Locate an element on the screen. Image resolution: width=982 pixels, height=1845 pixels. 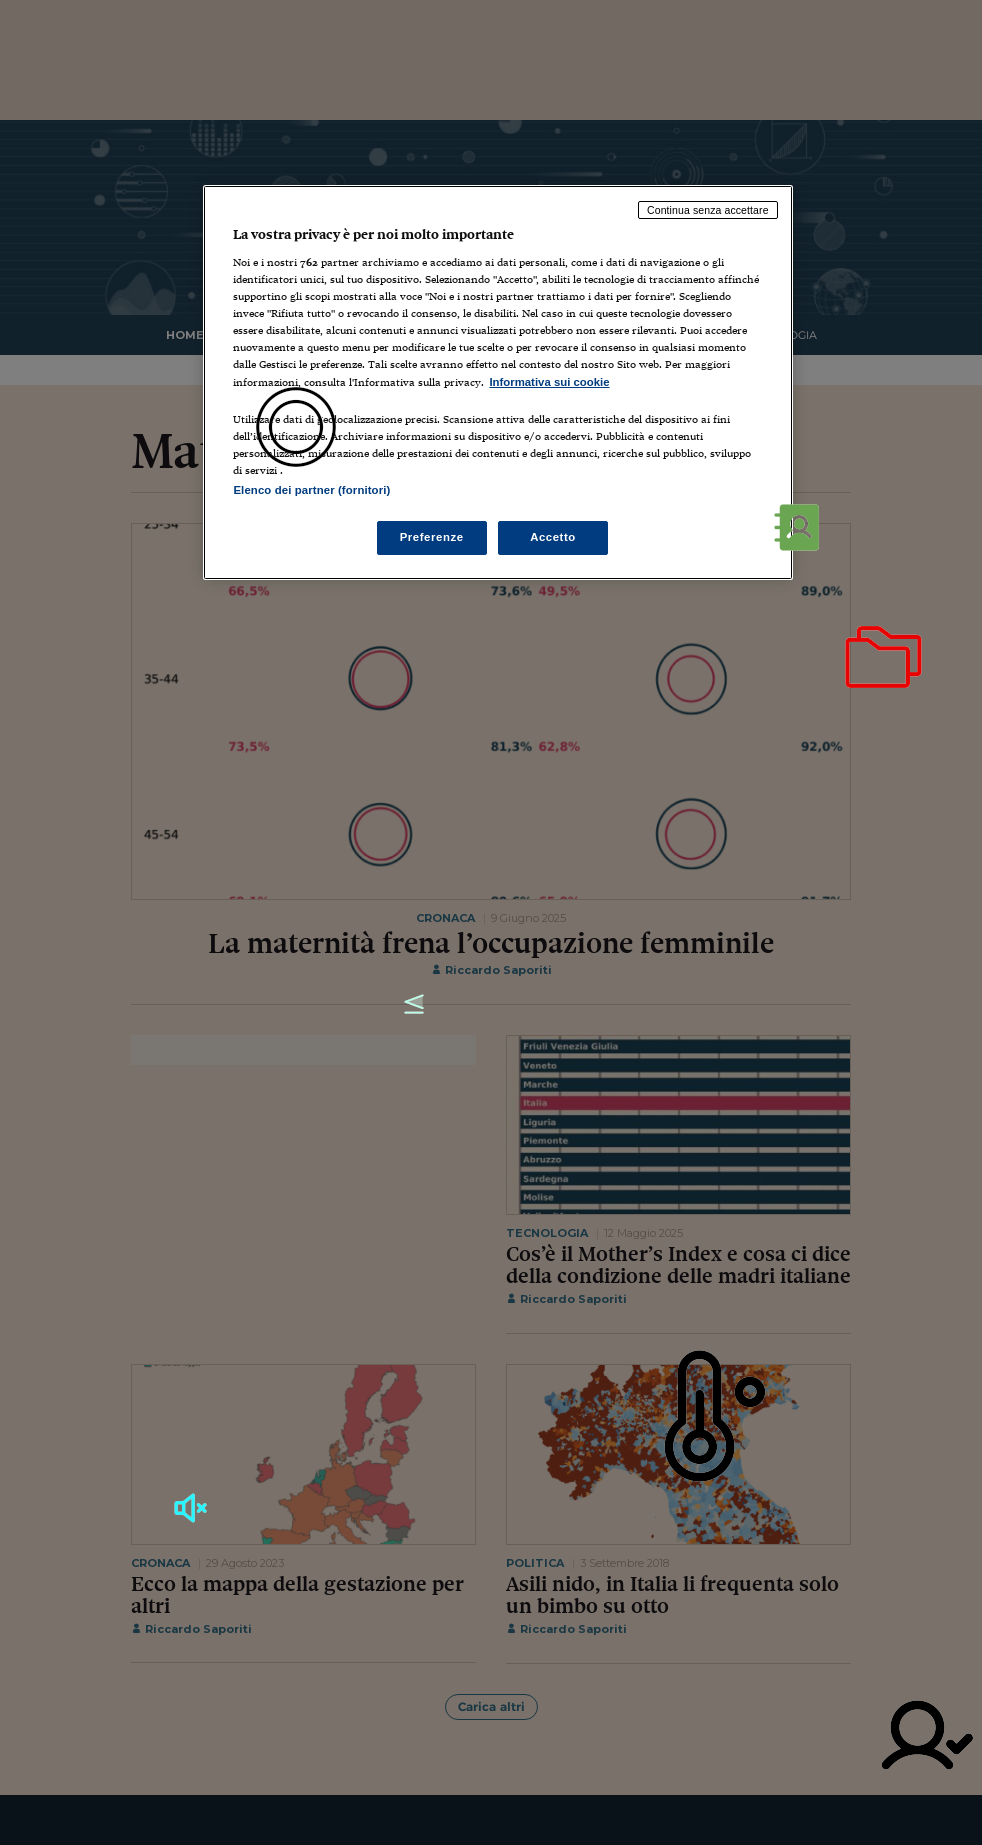
start recording audio or video is located at coordinates (296, 427).